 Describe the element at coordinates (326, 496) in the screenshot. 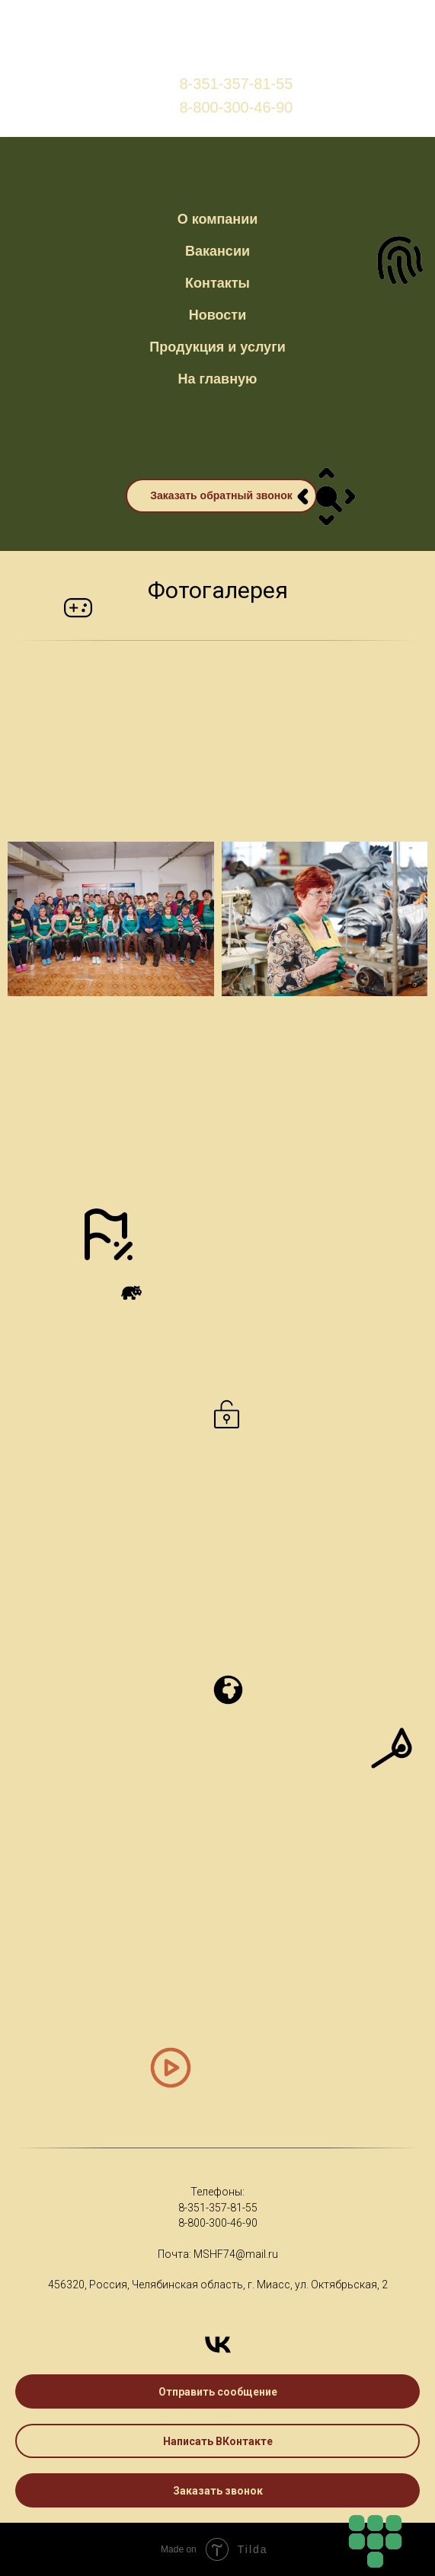

I see `pan and zoom controls for map or image navigation` at that location.